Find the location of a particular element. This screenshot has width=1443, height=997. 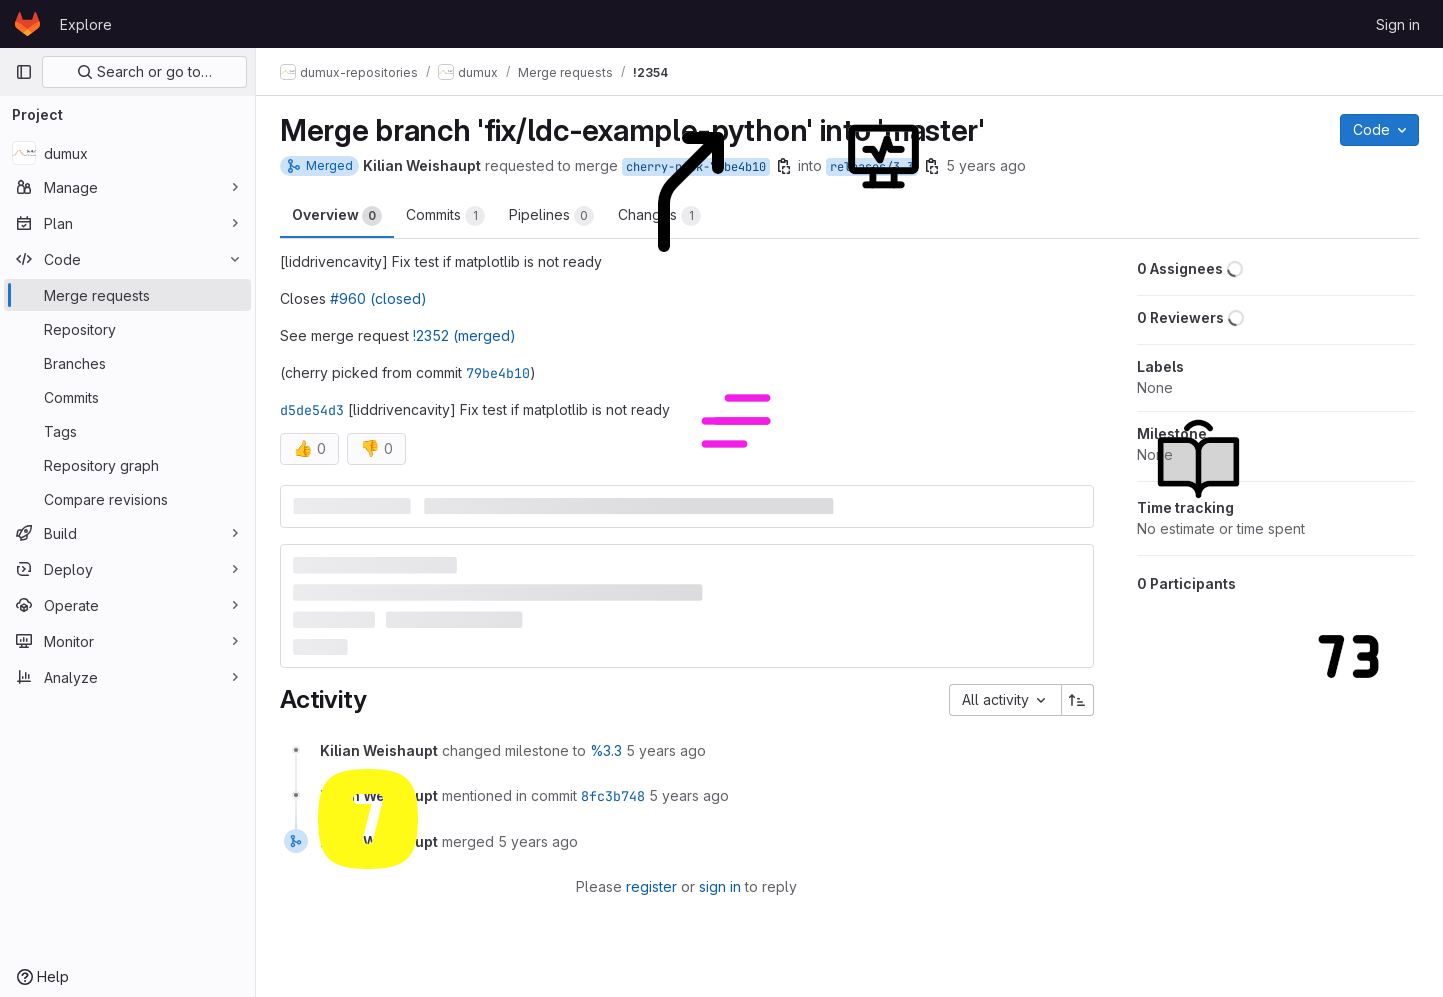

open navigation menu is located at coordinates (736, 421).